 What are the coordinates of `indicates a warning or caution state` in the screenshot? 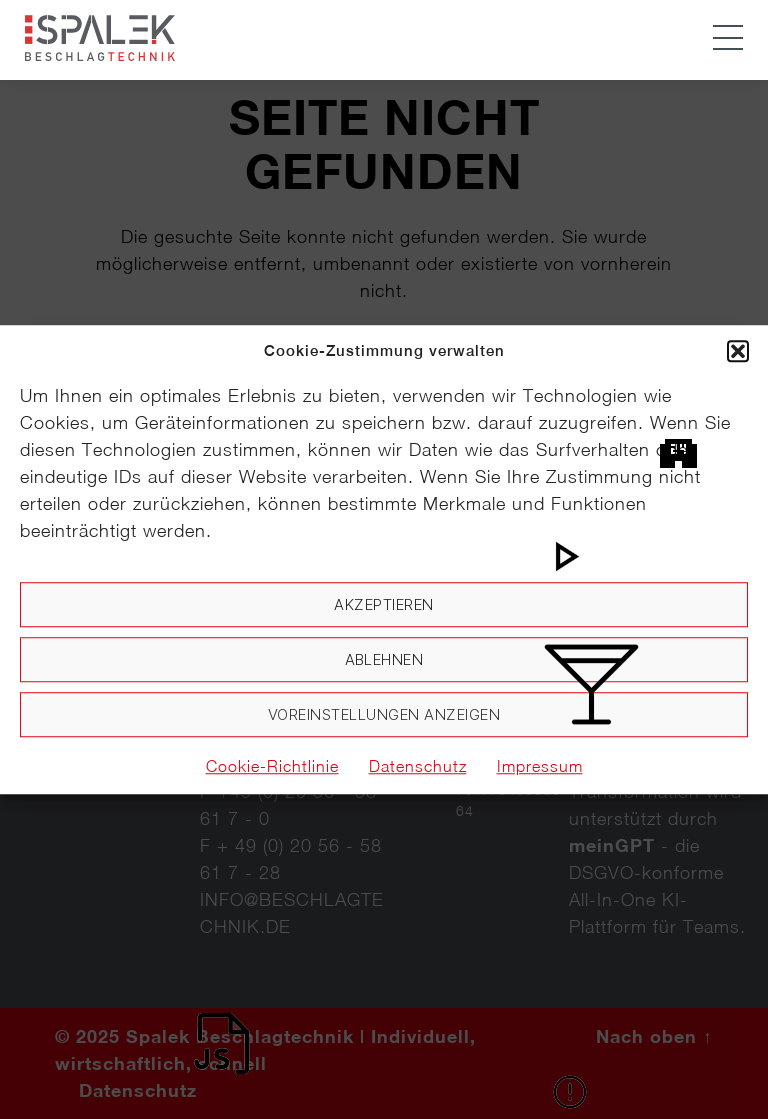 It's located at (570, 1092).